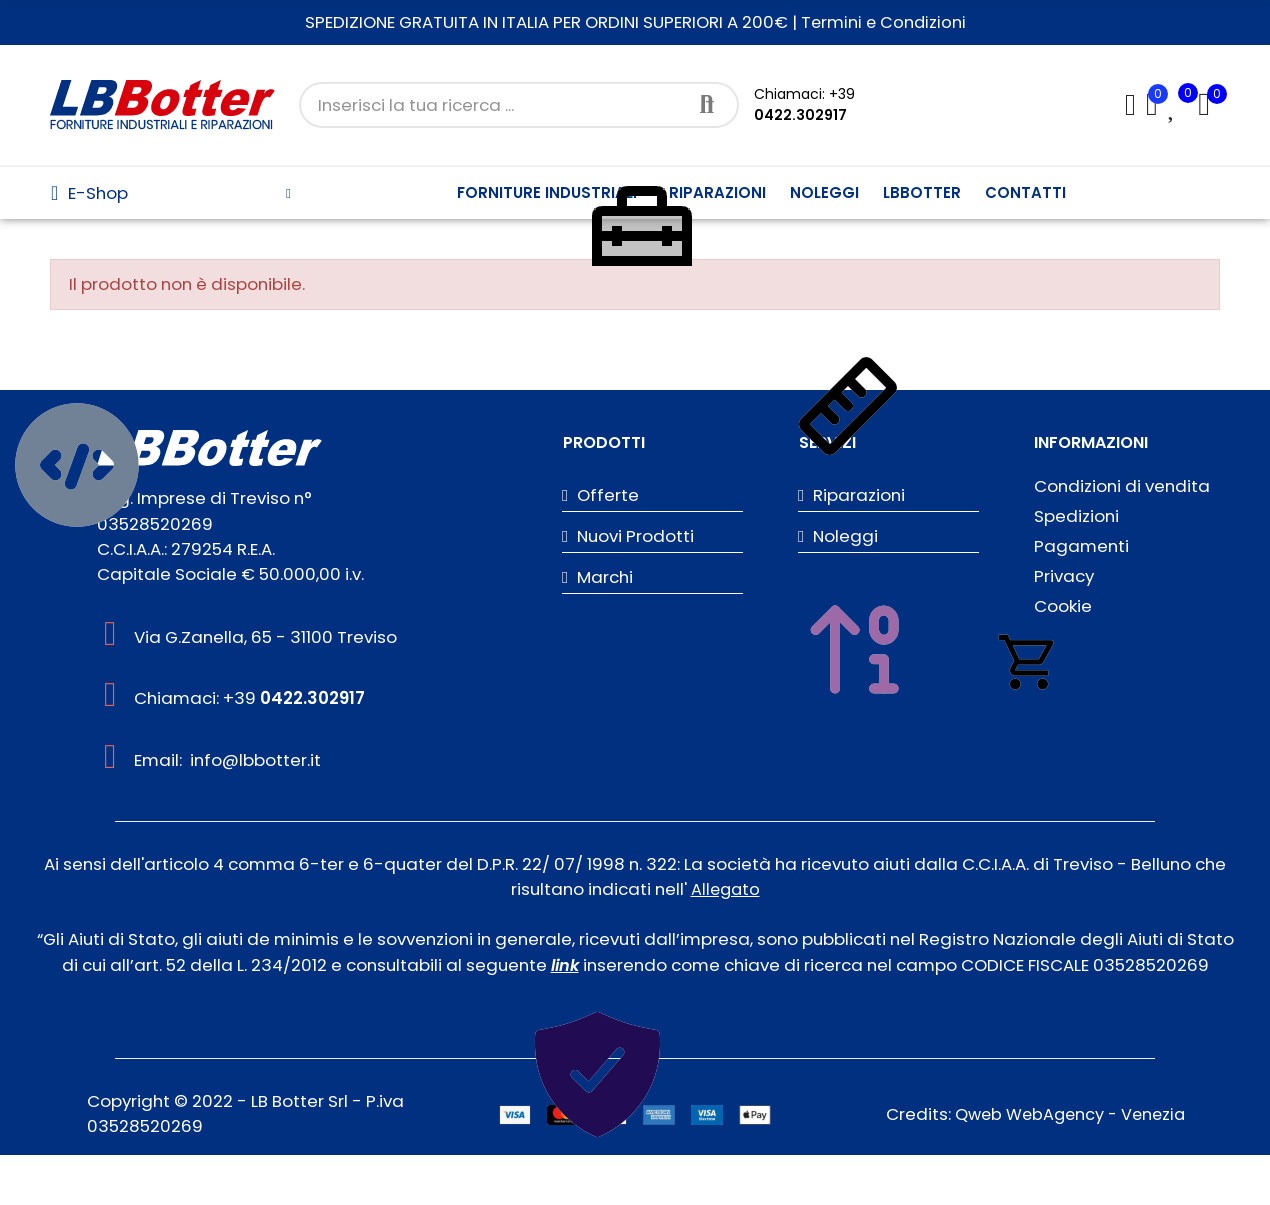 This screenshot has width=1270, height=1205. What do you see at coordinates (848, 406) in the screenshot?
I see `access measurement tools` at bounding box center [848, 406].